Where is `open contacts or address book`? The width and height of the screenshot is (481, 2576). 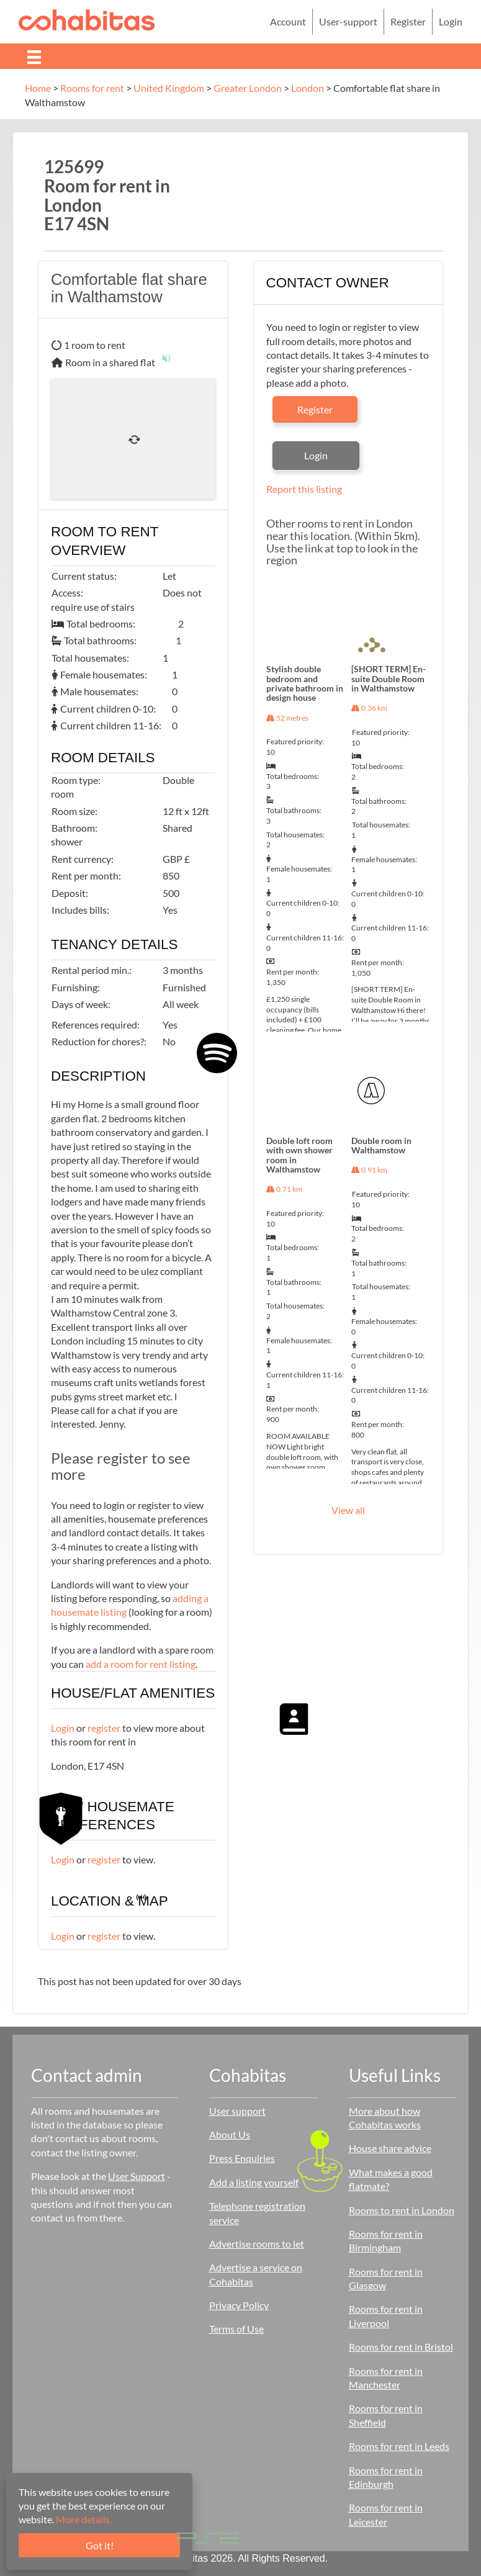 open contacts or address book is located at coordinates (294, 1719).